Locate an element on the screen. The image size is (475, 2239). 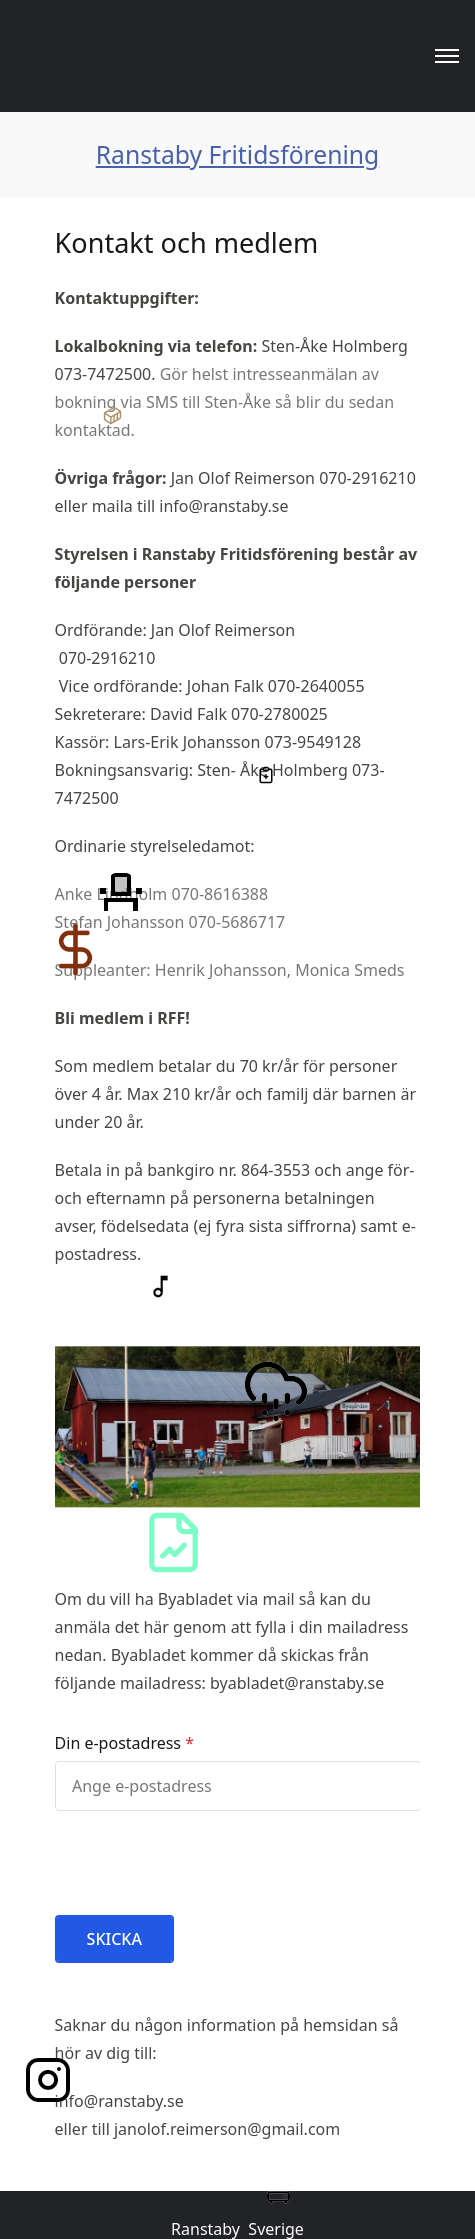
view account balance or financial information is located at coordinates (75, 949).